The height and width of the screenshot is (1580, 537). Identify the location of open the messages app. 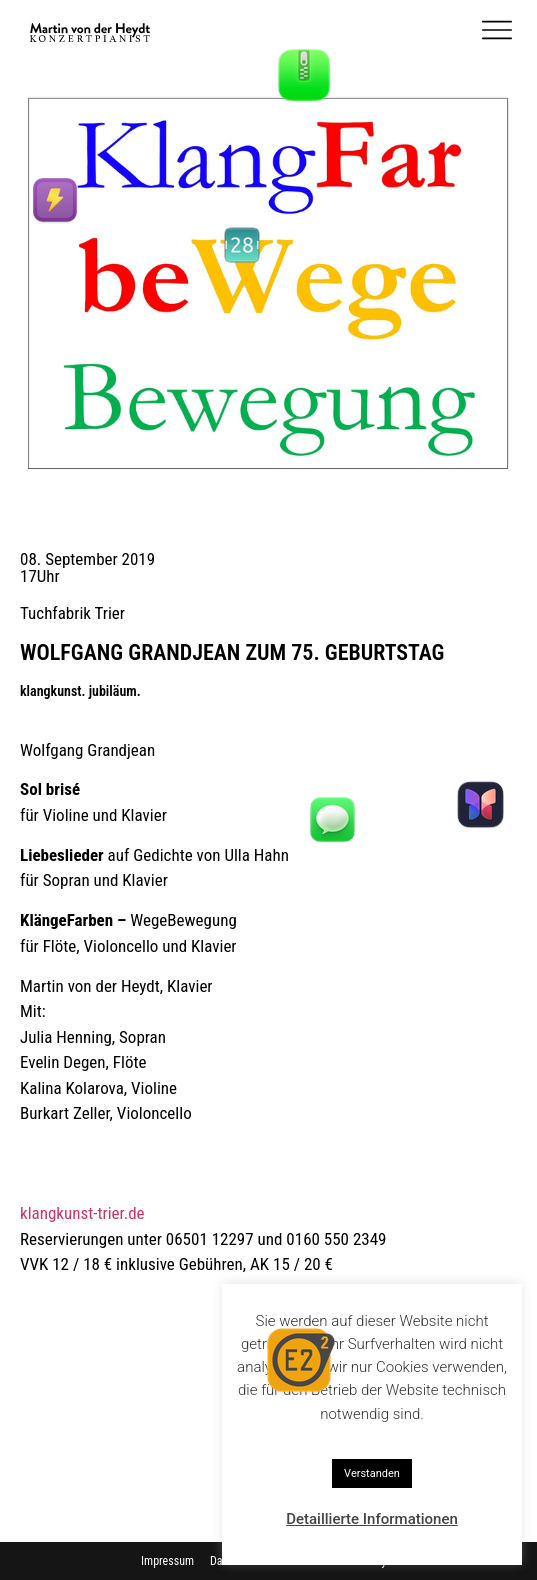
(332, 819).